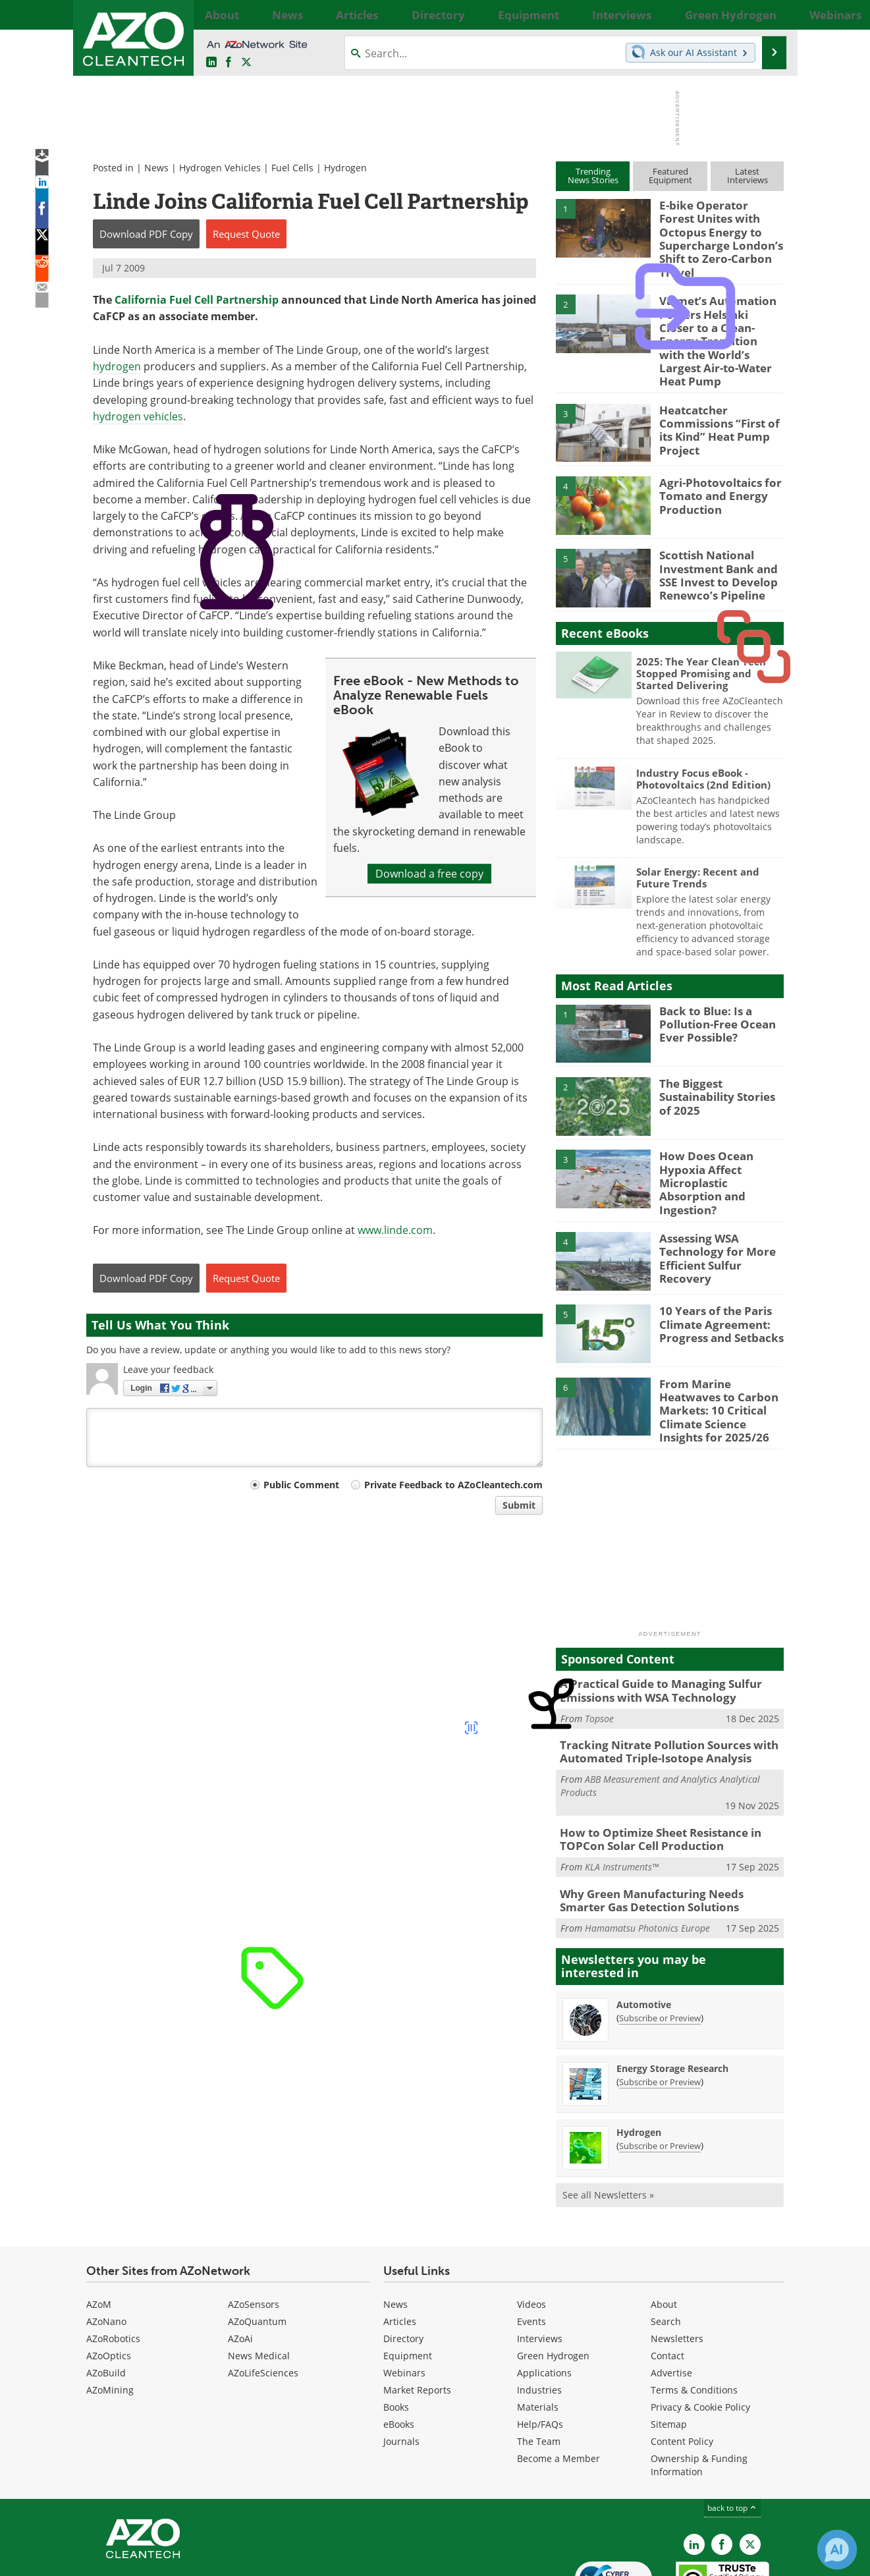  What do you see at coordinates (551, 1704) in the screenshot?
I see `indicates growth or progress` at bounding box center [551, 1704].